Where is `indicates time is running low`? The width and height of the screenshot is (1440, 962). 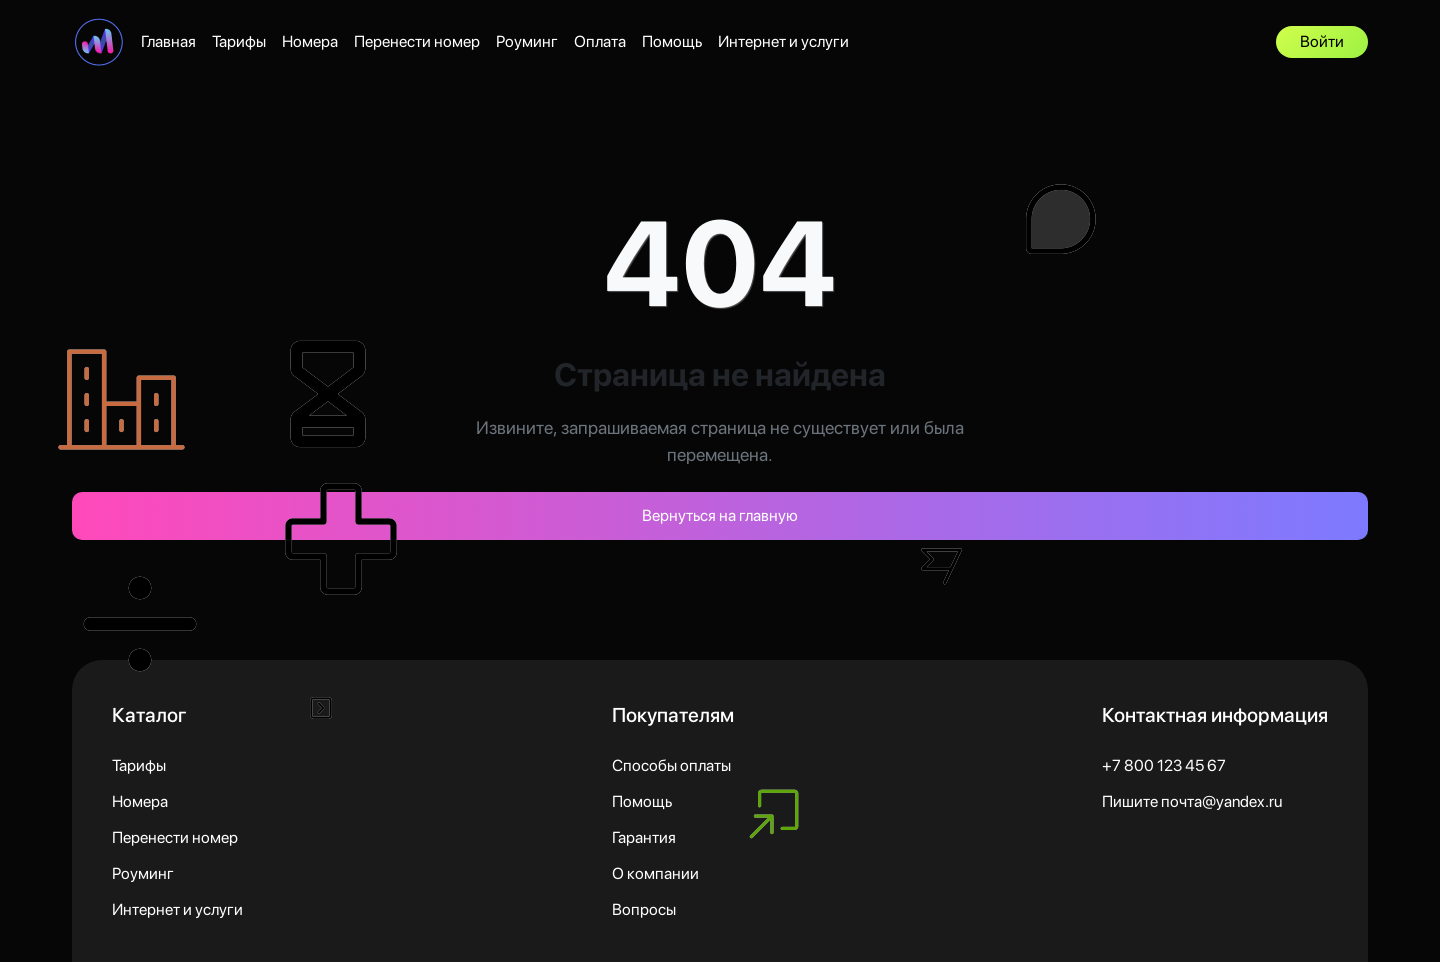 indicates time is running low is located at coordinates (328, 394).